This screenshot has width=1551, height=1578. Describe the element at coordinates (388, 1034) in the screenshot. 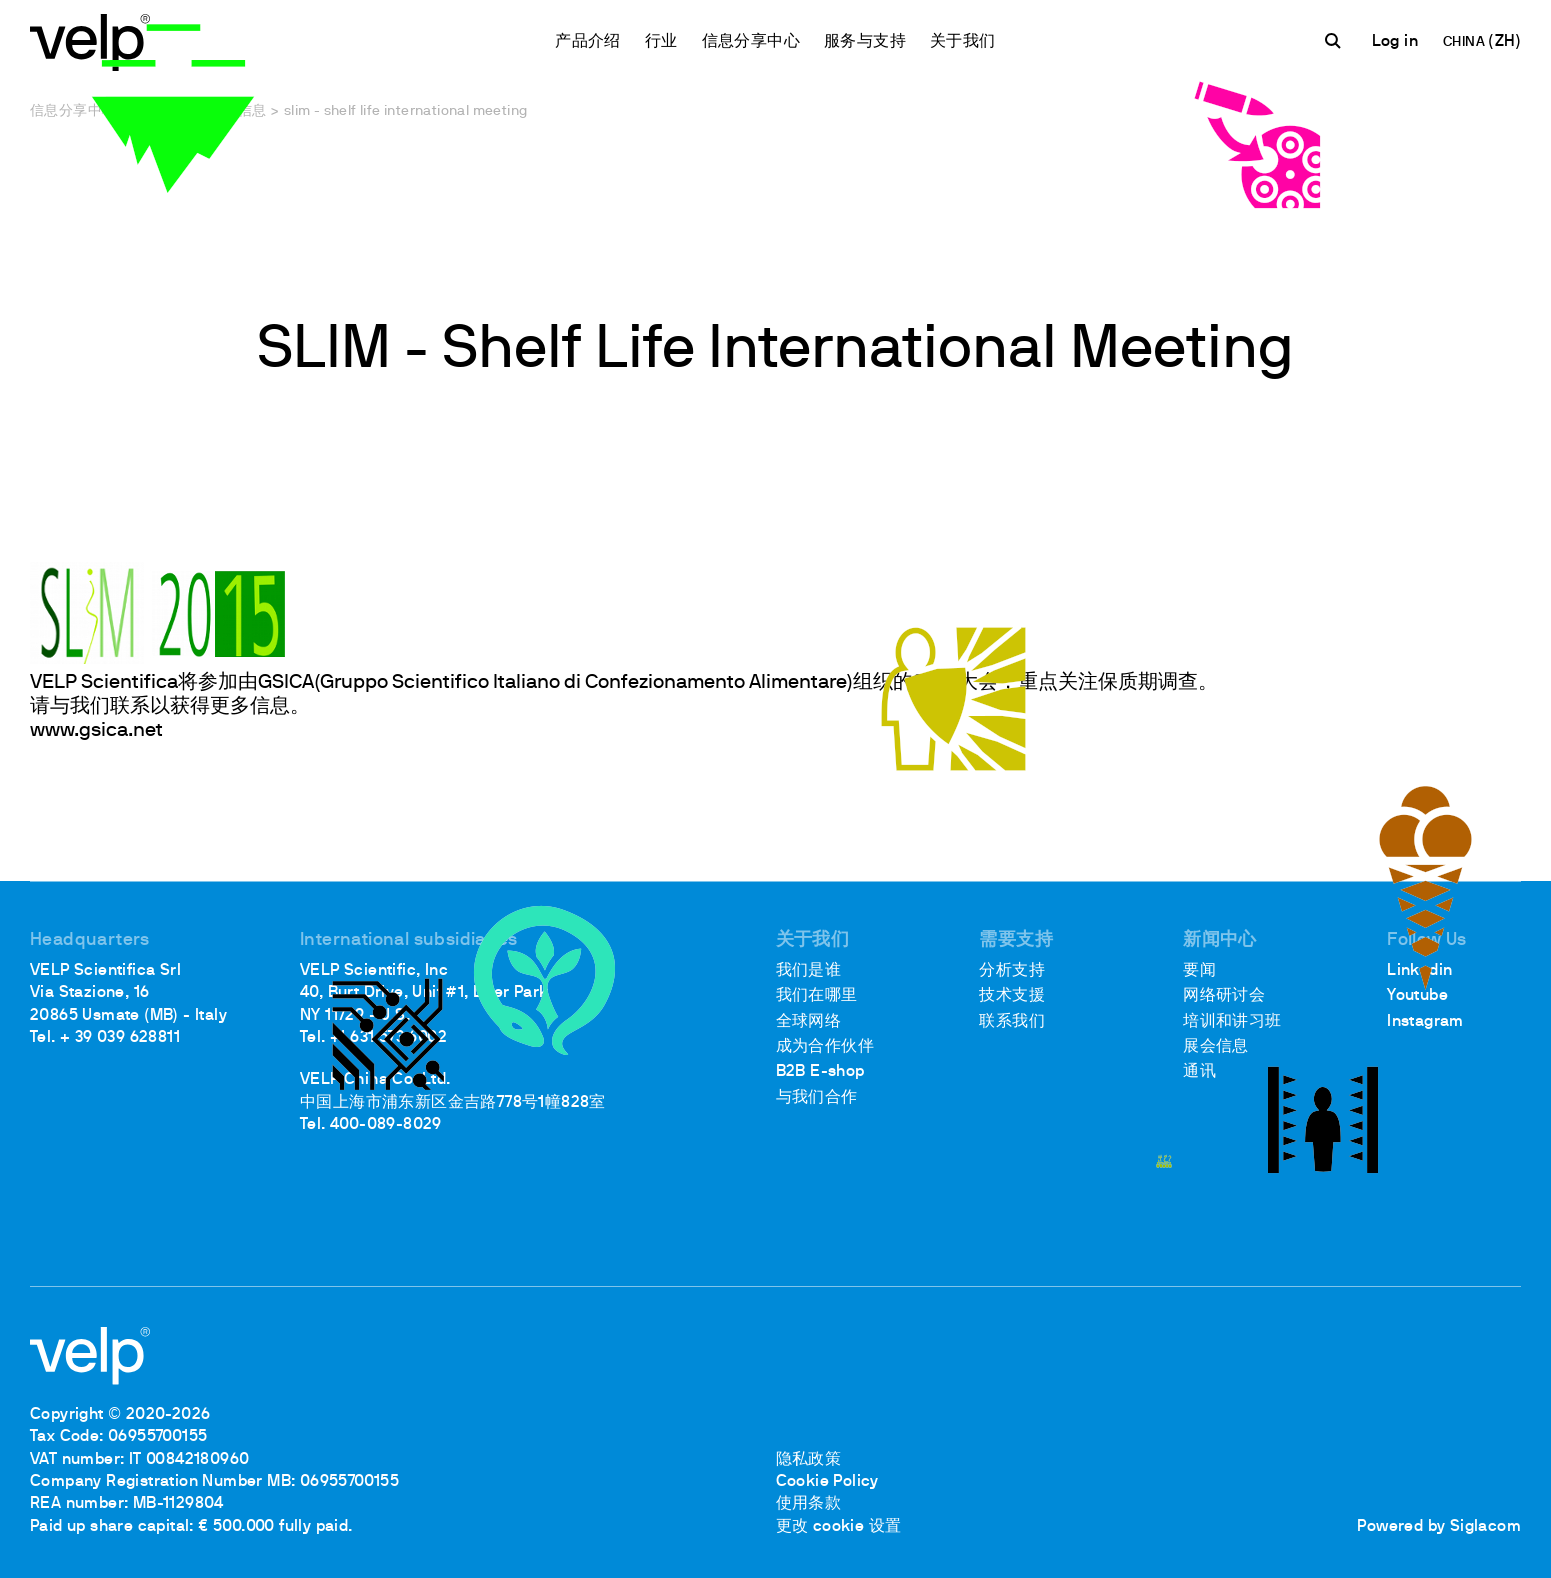

I see `access hardware or system settings` at that location.